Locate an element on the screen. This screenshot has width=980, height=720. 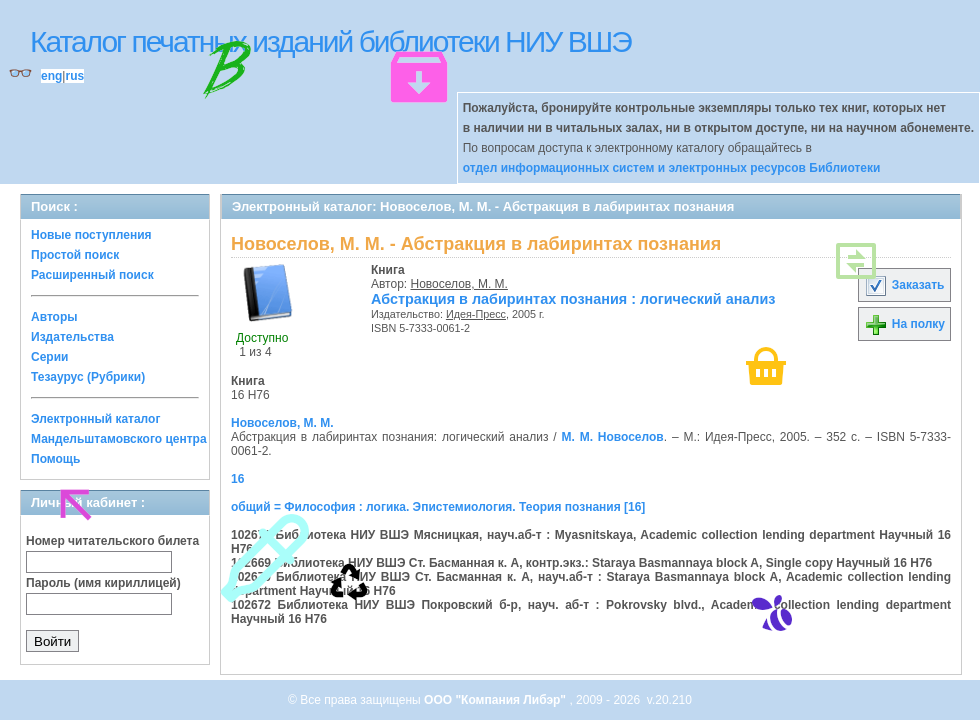
indicates recyclable item or material is located at coordinates (349, 582).